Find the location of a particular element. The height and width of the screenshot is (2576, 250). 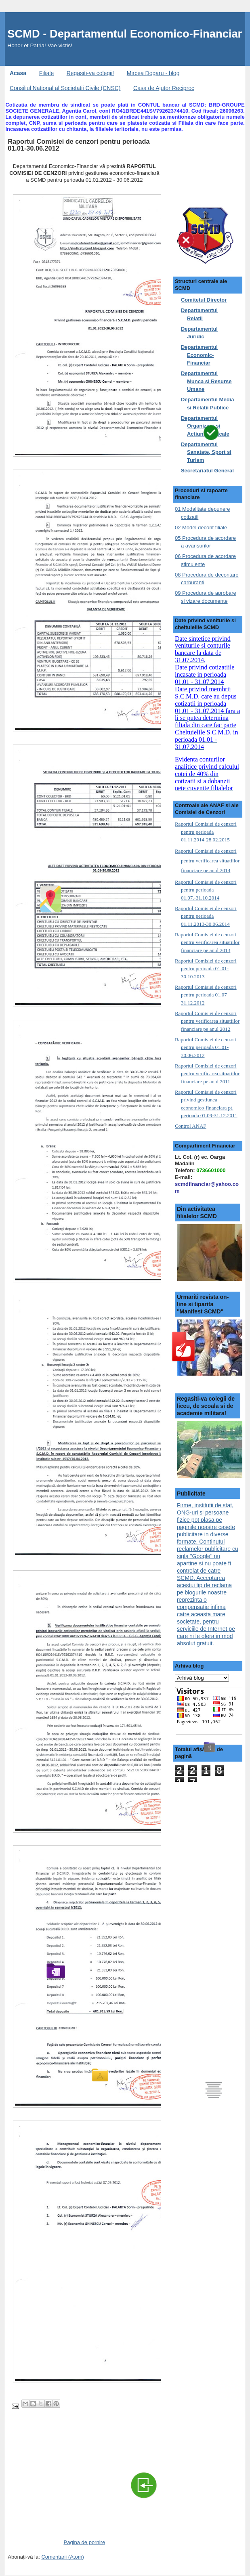

confirm or accept an action is located at coordinates (211, 432).